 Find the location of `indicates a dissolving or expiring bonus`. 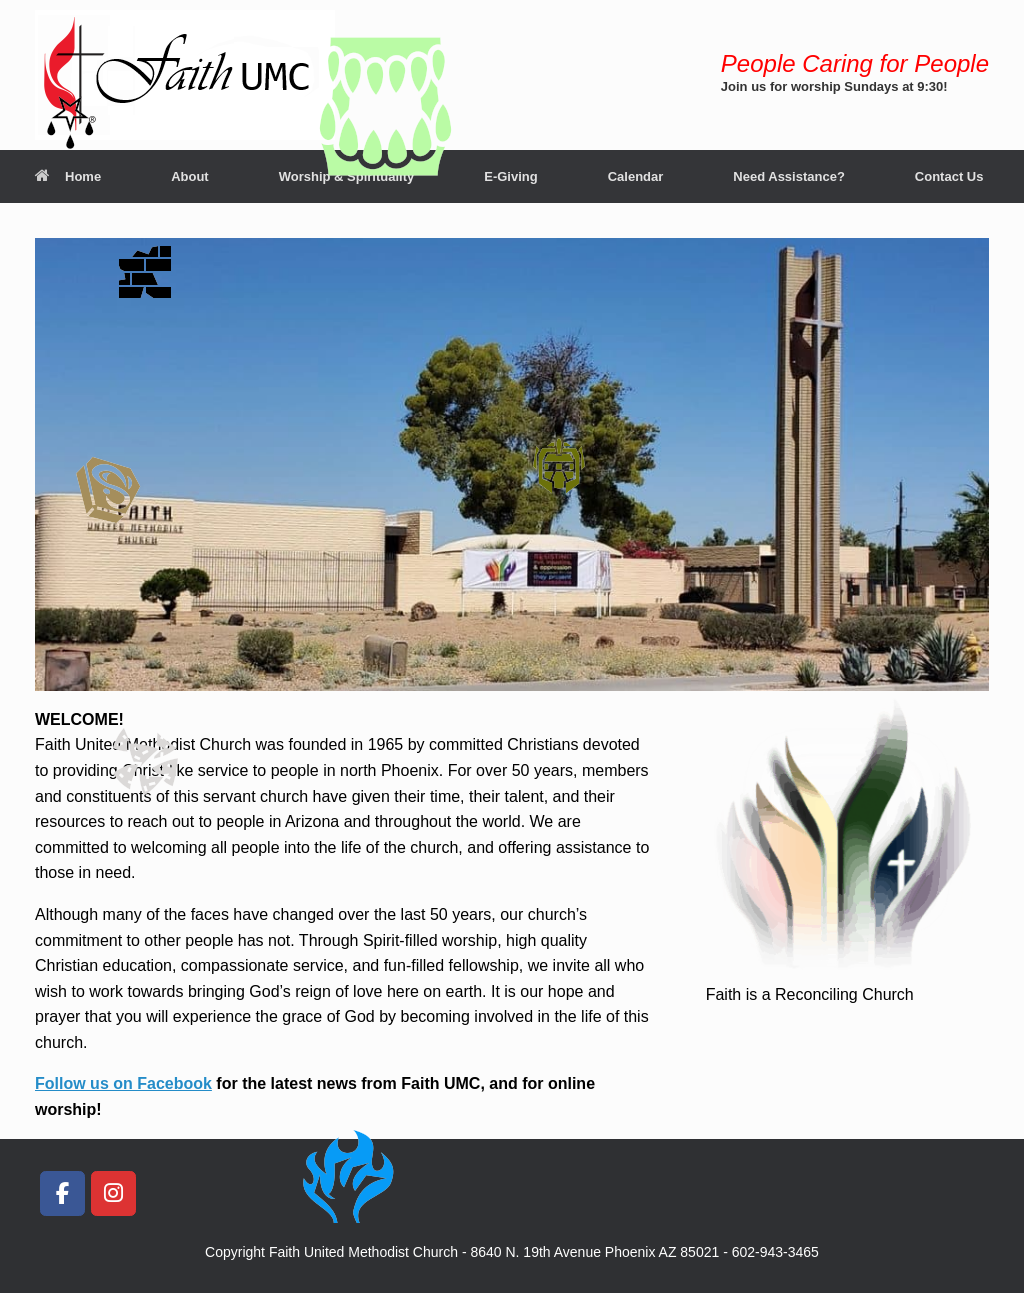

indicates a dissolving or expiring bonus is located at coordinates (69, 122).